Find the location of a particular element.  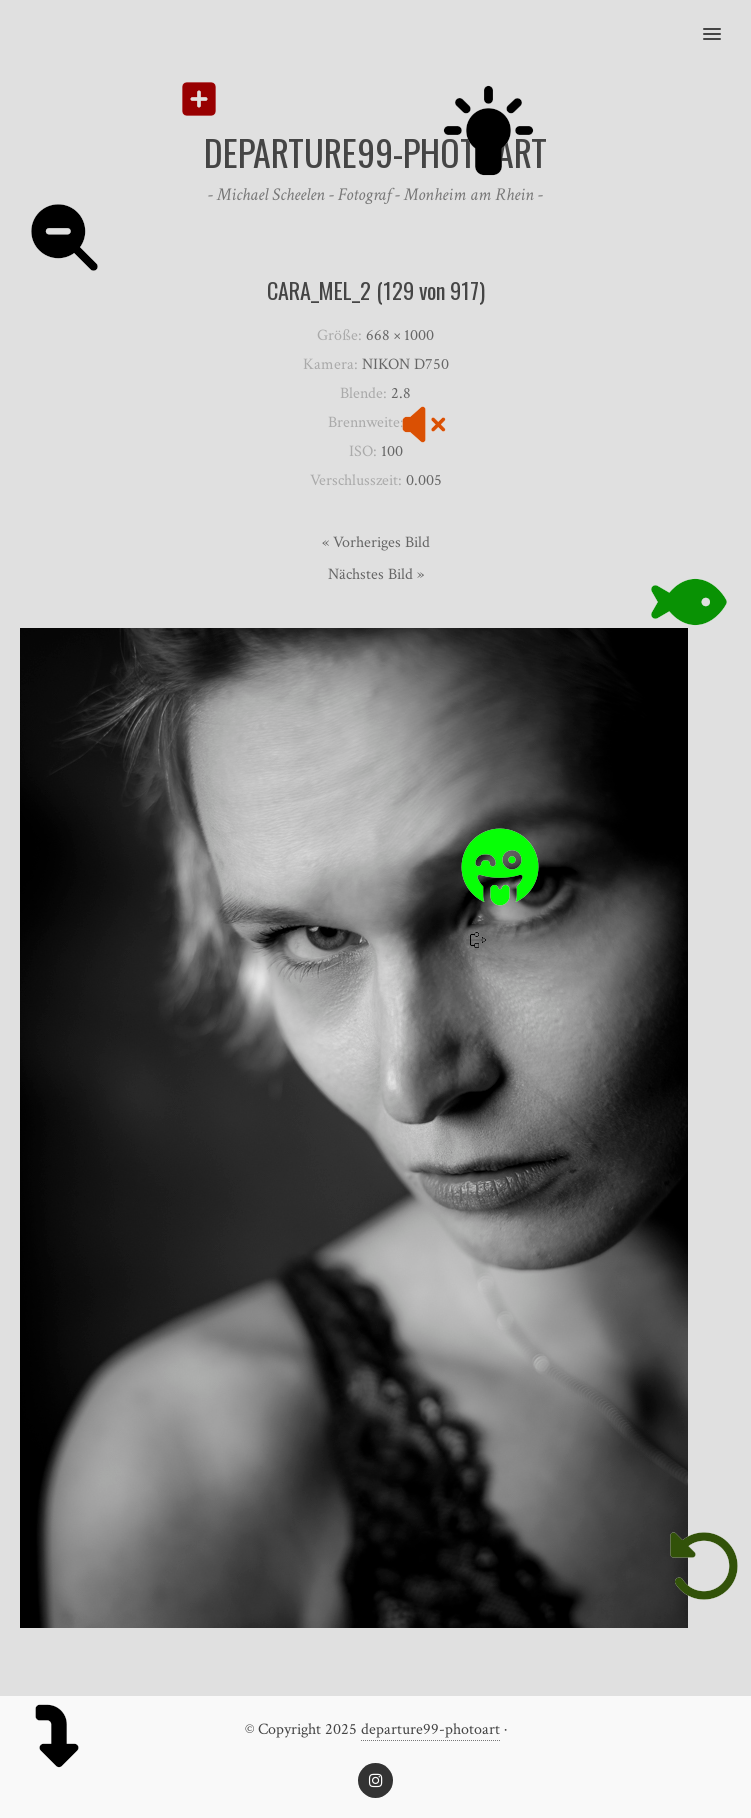

undo the last action is located at coordinates (704, 1566).